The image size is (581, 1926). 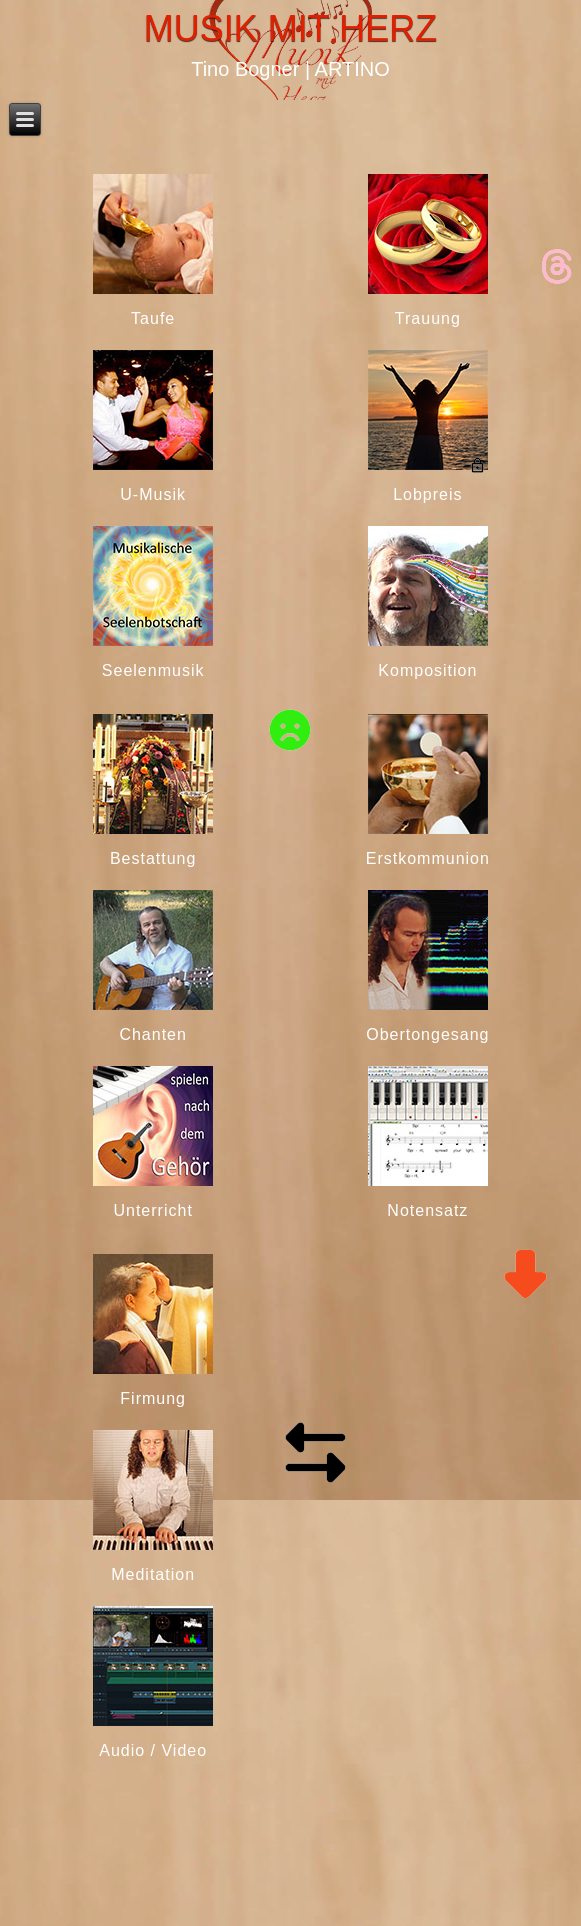 What do you see at coordinates (557, 266) in the screenshot?
I see `open the Threads app` at bounding box center [557, 266].